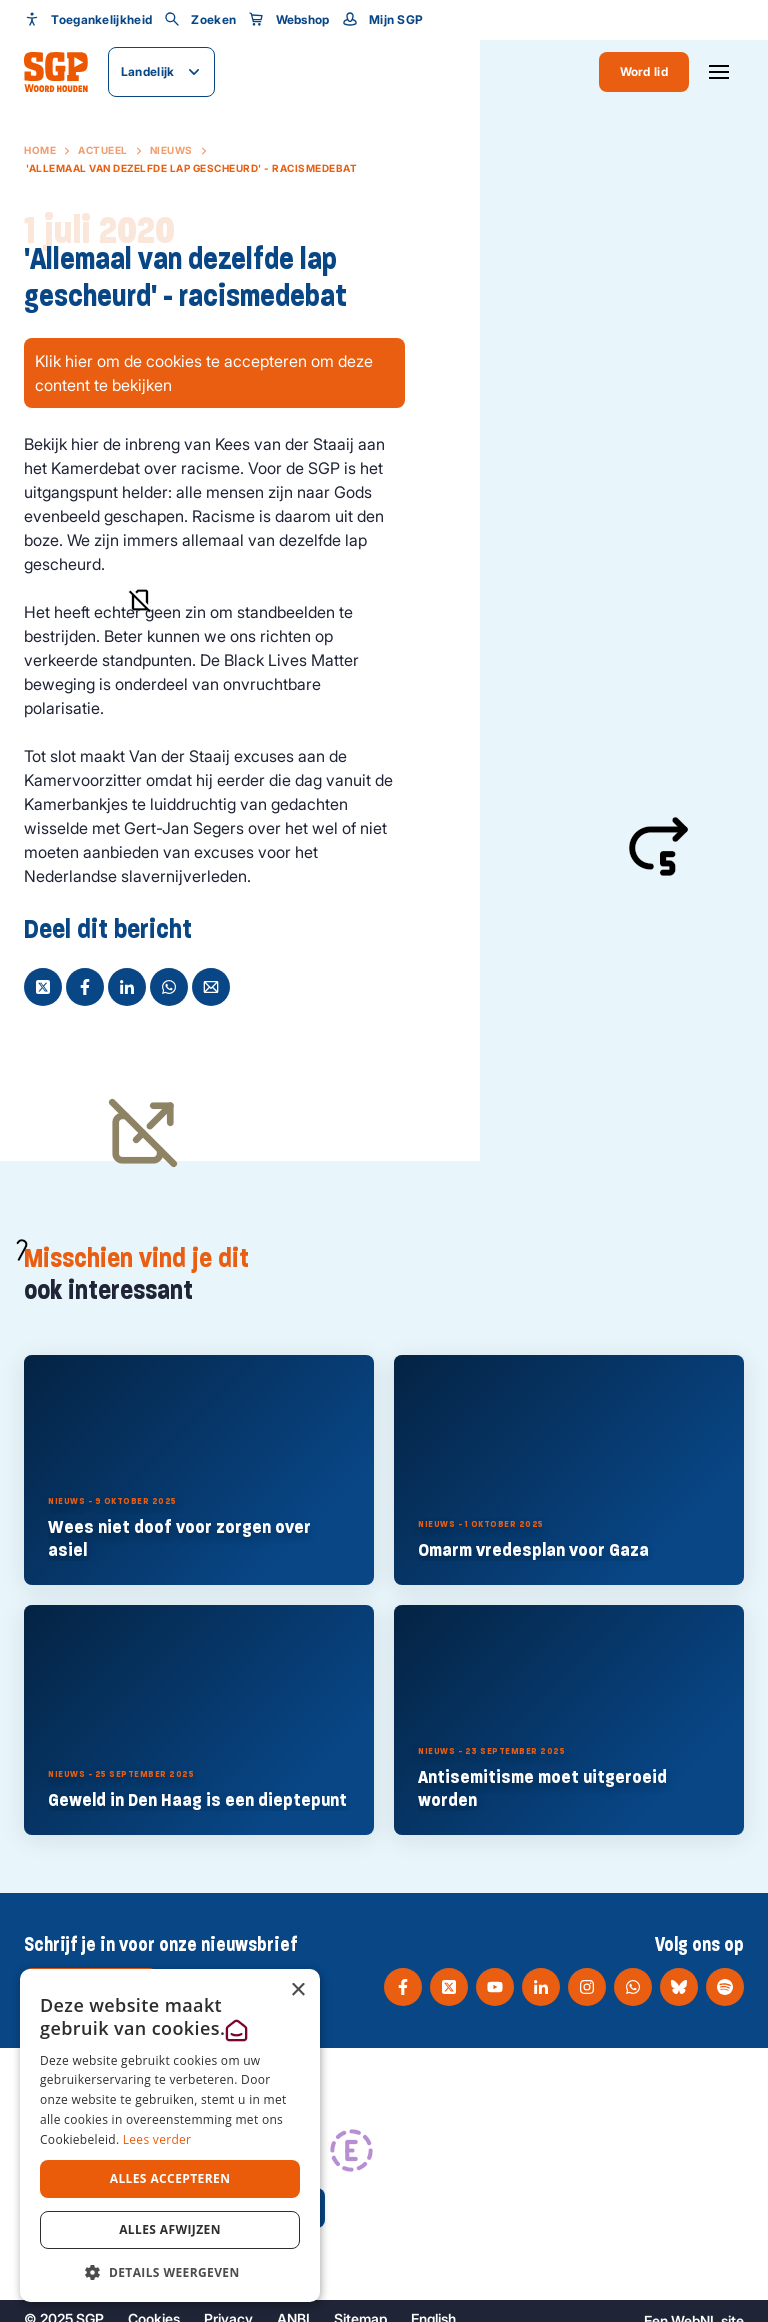 This screenshot has width=768, height=2322. I want to click on accessibility support or mobility assistance, so click(22, 1250).